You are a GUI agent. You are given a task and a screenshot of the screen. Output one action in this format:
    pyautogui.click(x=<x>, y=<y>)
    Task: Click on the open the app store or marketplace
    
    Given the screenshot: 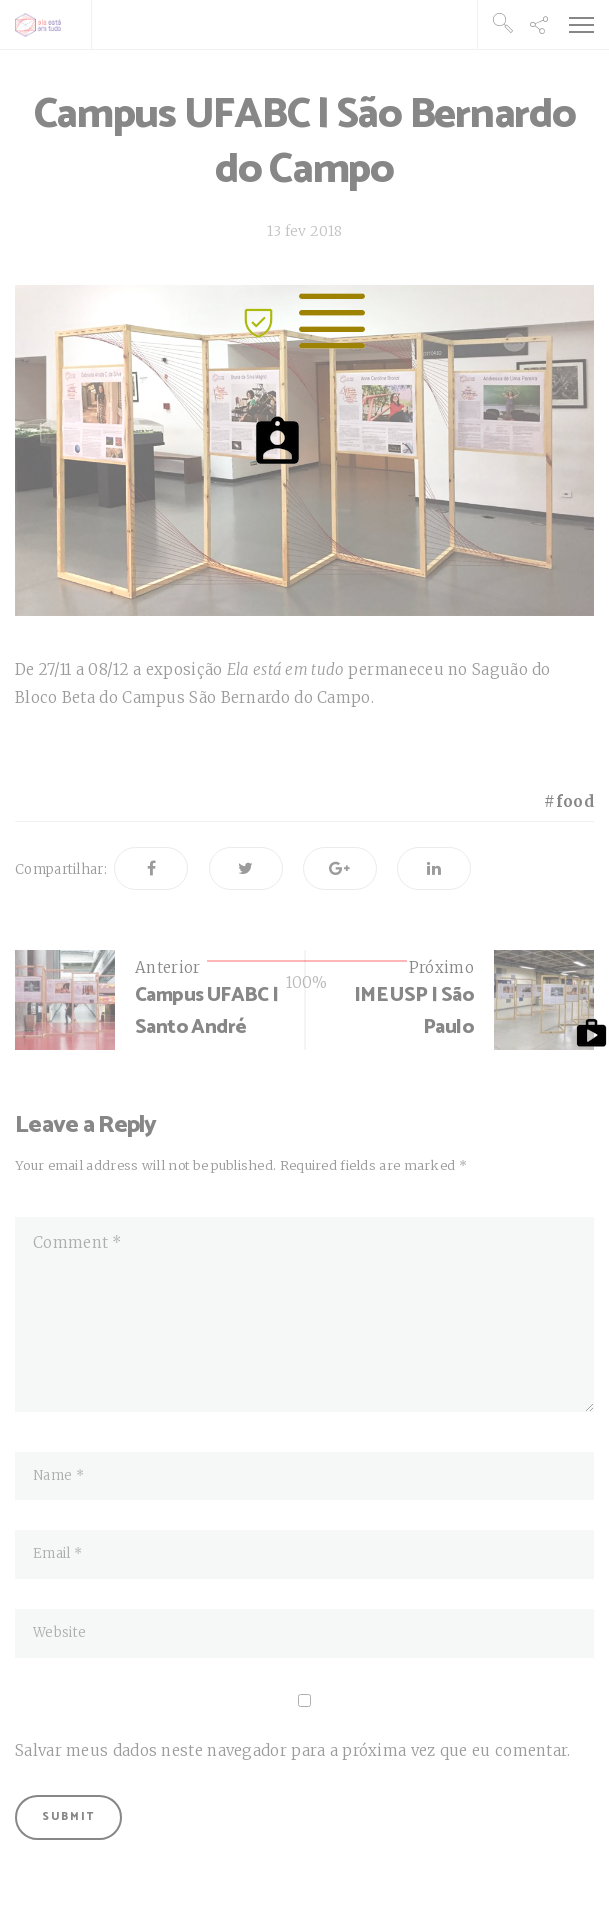 What is the action you would take?
    pyautogui.click(x=591, y=1033)
    